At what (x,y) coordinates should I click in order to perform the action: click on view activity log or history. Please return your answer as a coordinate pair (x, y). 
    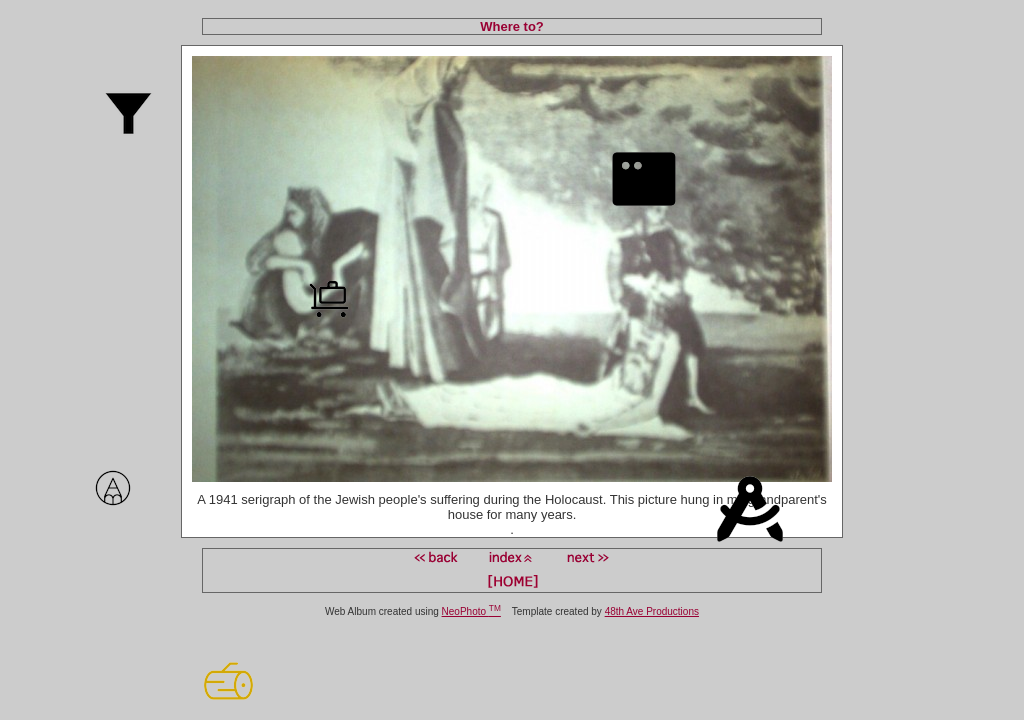
    Looking at the image, I should click on (228, 683).